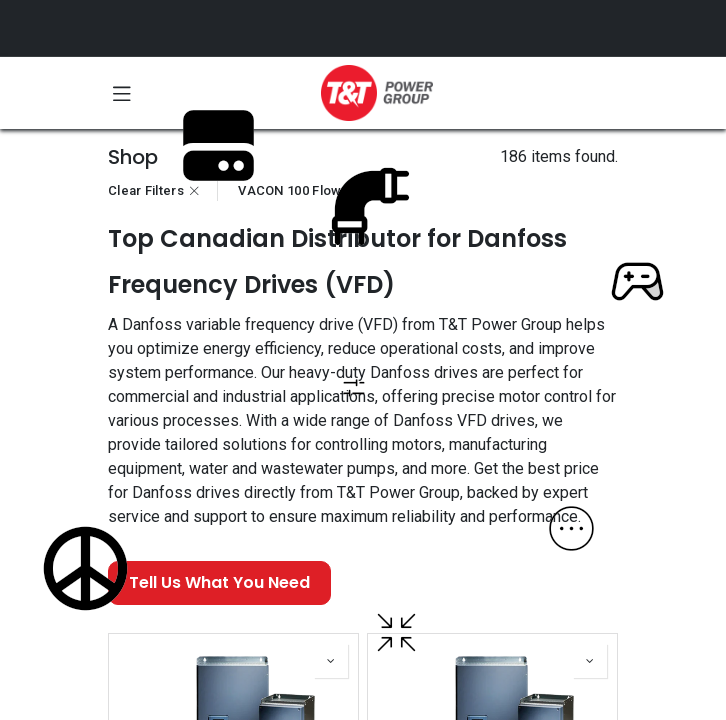 Image resolution: width=726 pixels, height=720 pixels. What do you see at coordinates (571, 528) in the screenshot?
I see `open more options menu` at bounding box center [571, 528].